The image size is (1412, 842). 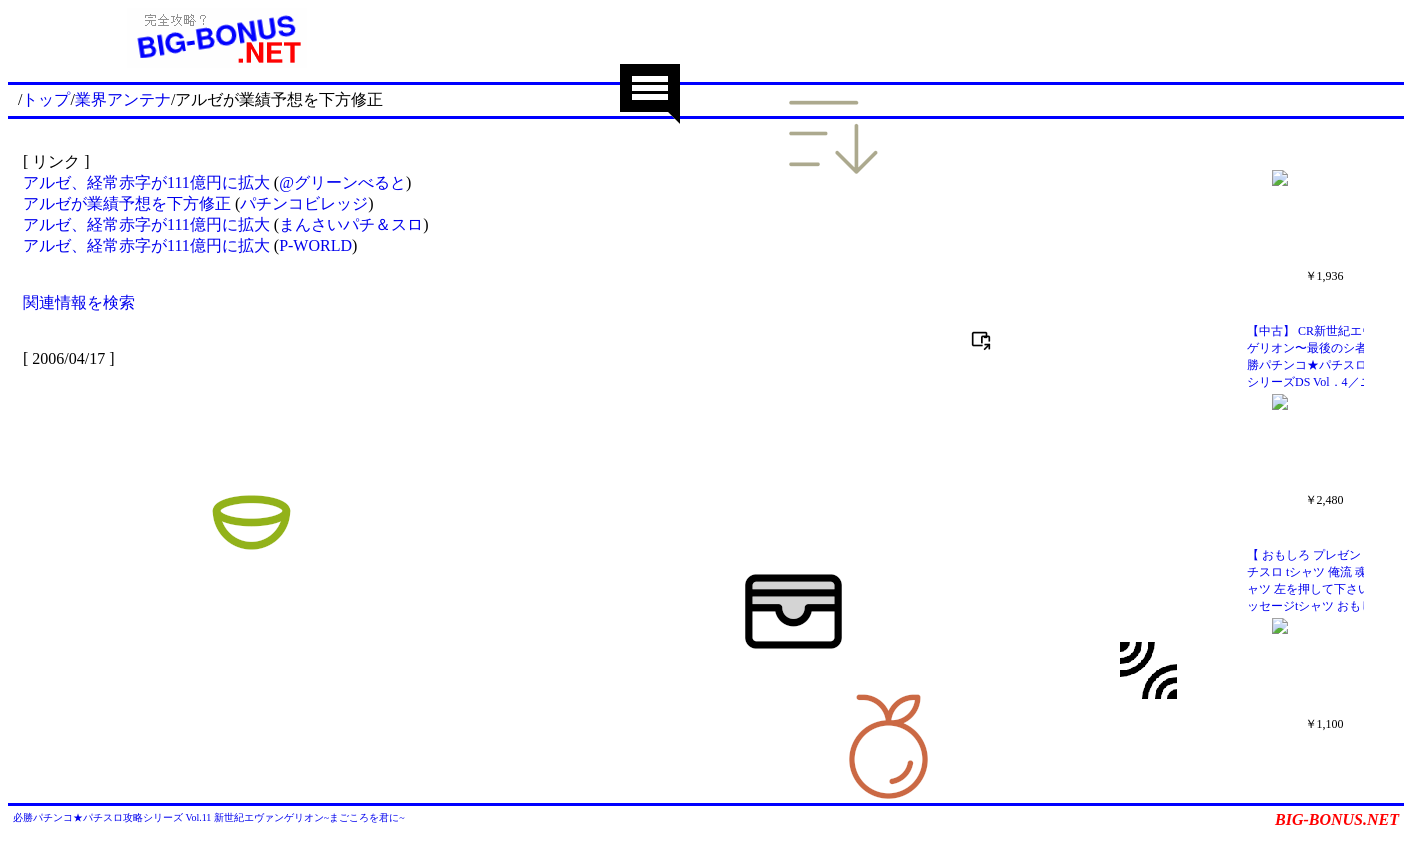 What do you see at coordinates (829, 133) in the screenshot?
I see `sort items in ascending order` at bounding box center [829, 133].